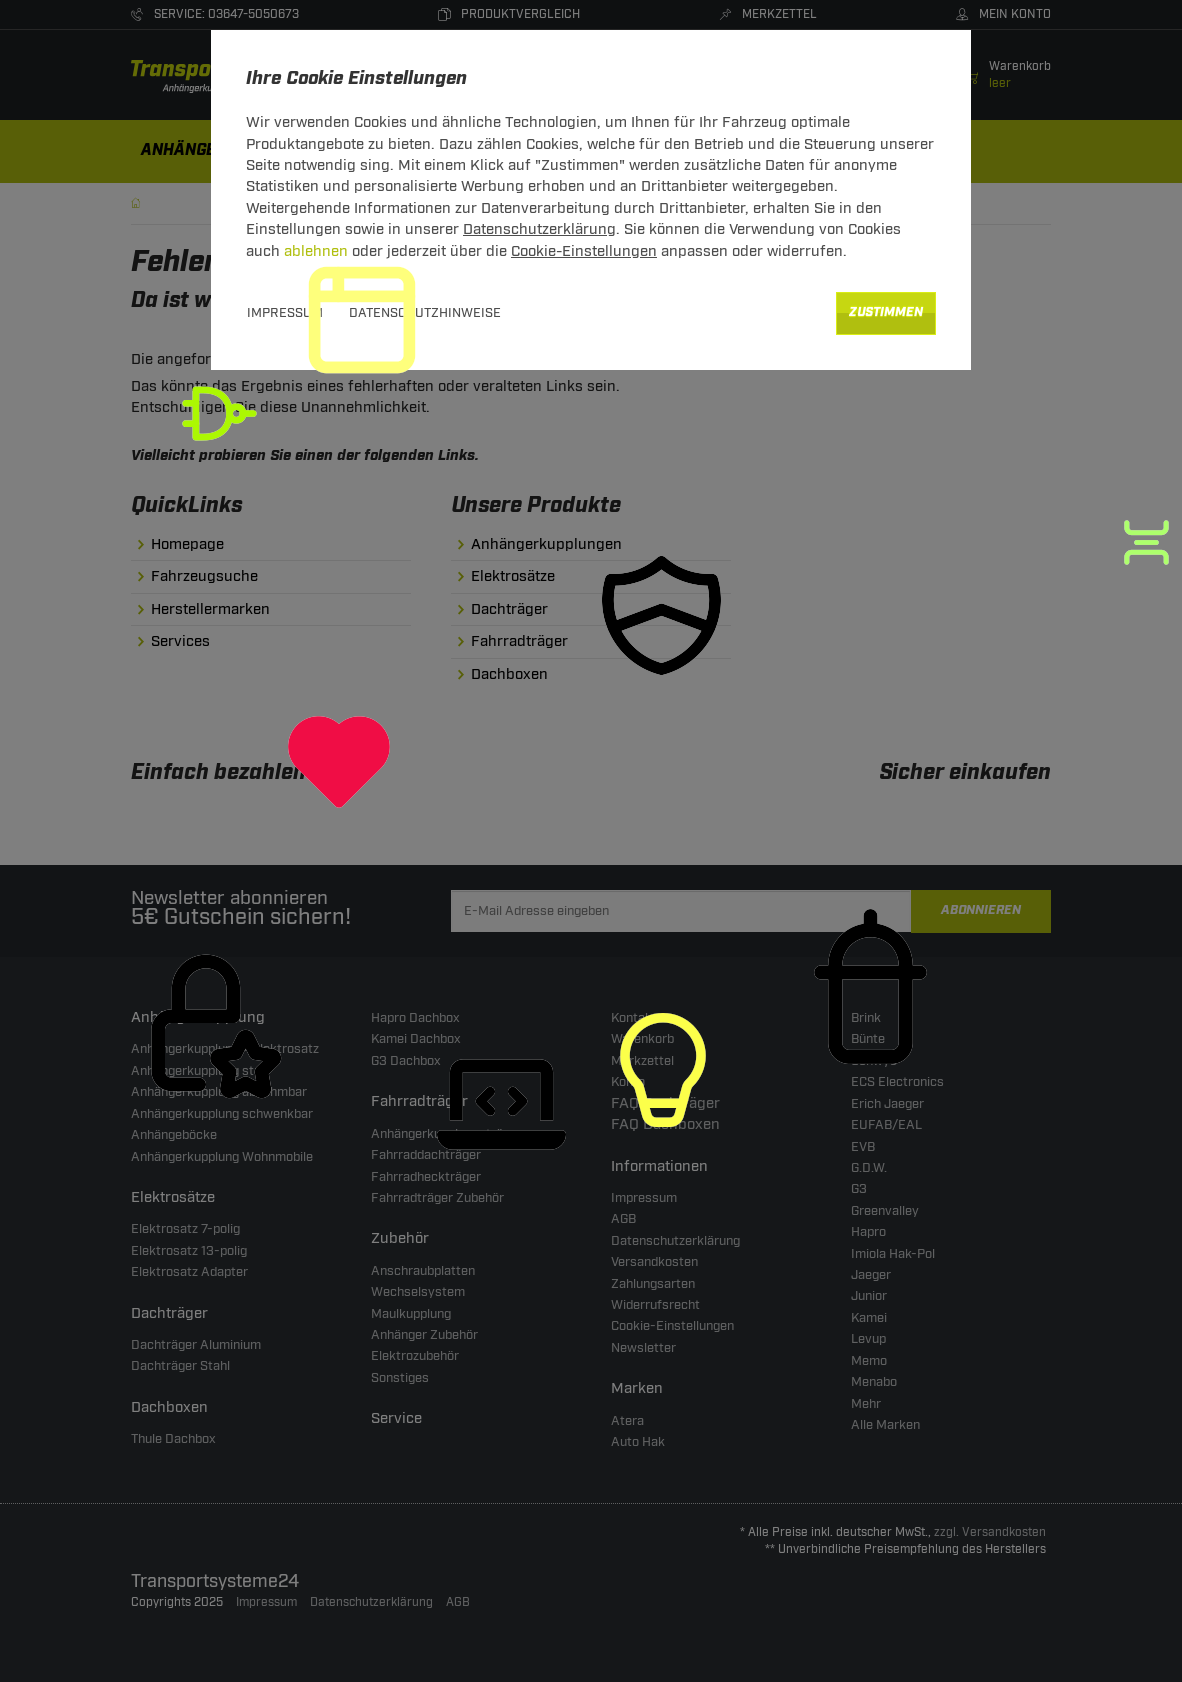 The image size is (1182, 1682). Describe the element at coordinates (362, 320) in the screenshot. I see `open web browser` at that location.